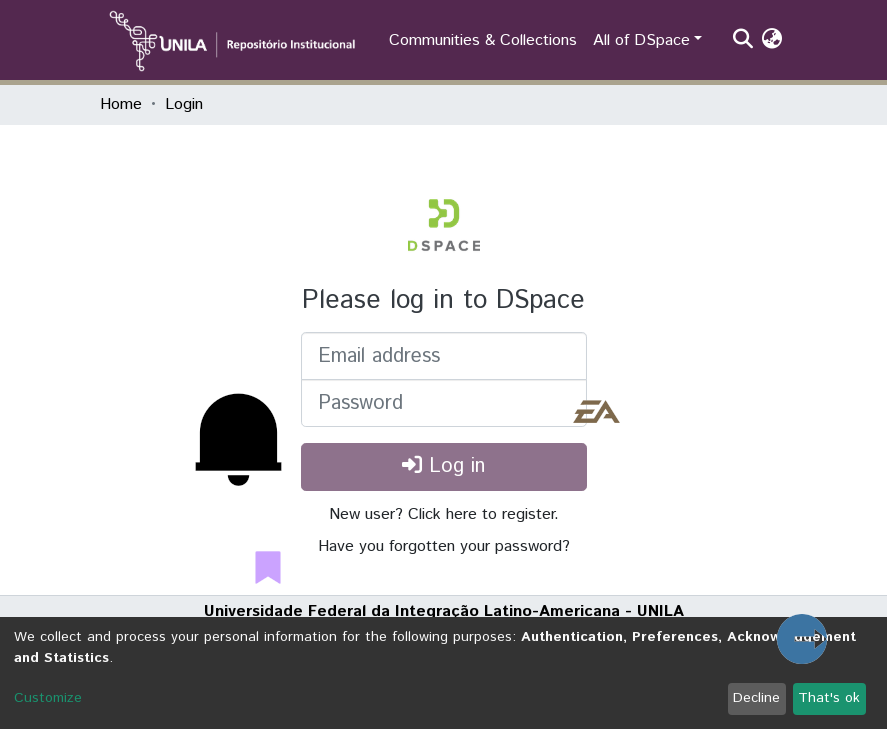 The height and width of the screenshot is (729, 887). What do you see at coordinates (268, 567) in the screenshot?
I see `save this item to your bookmarks` at bounding box center [268, 567].